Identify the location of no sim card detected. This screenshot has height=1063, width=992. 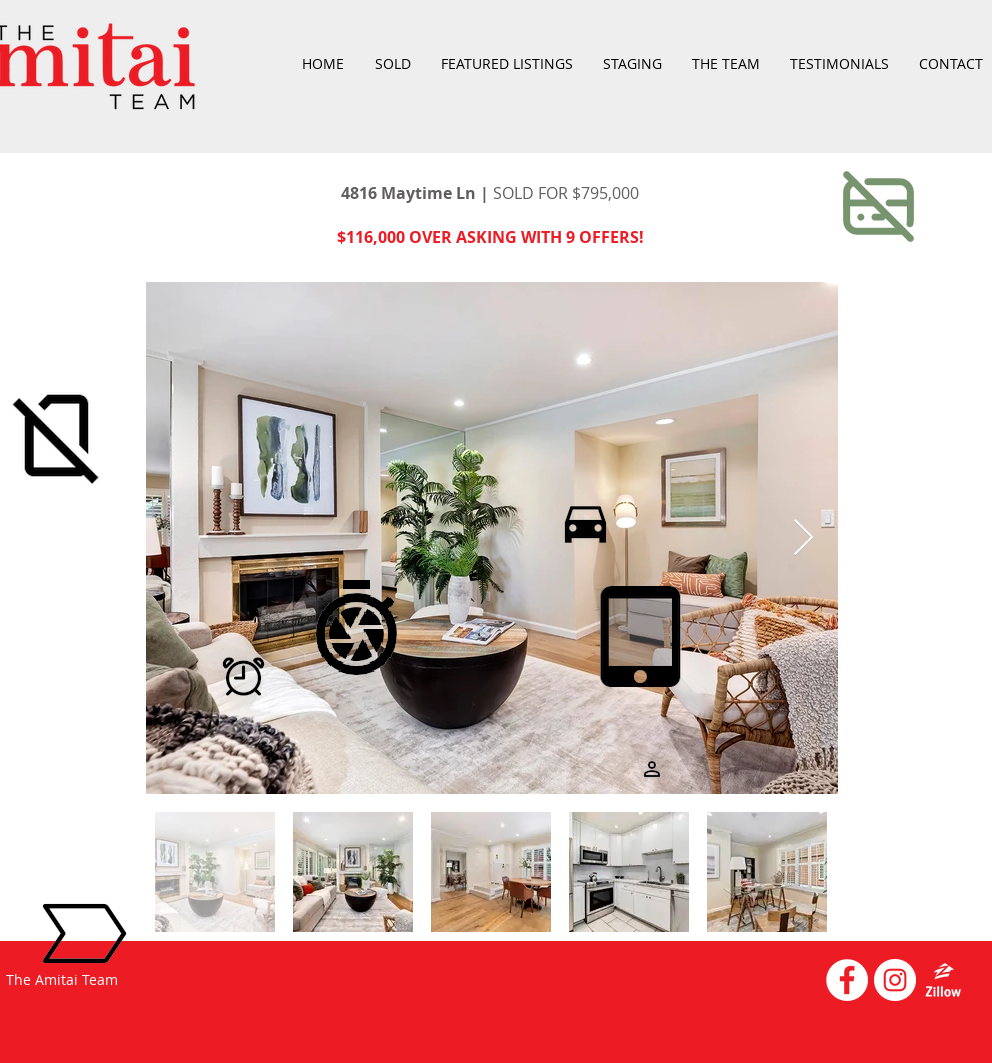
(56, 435).